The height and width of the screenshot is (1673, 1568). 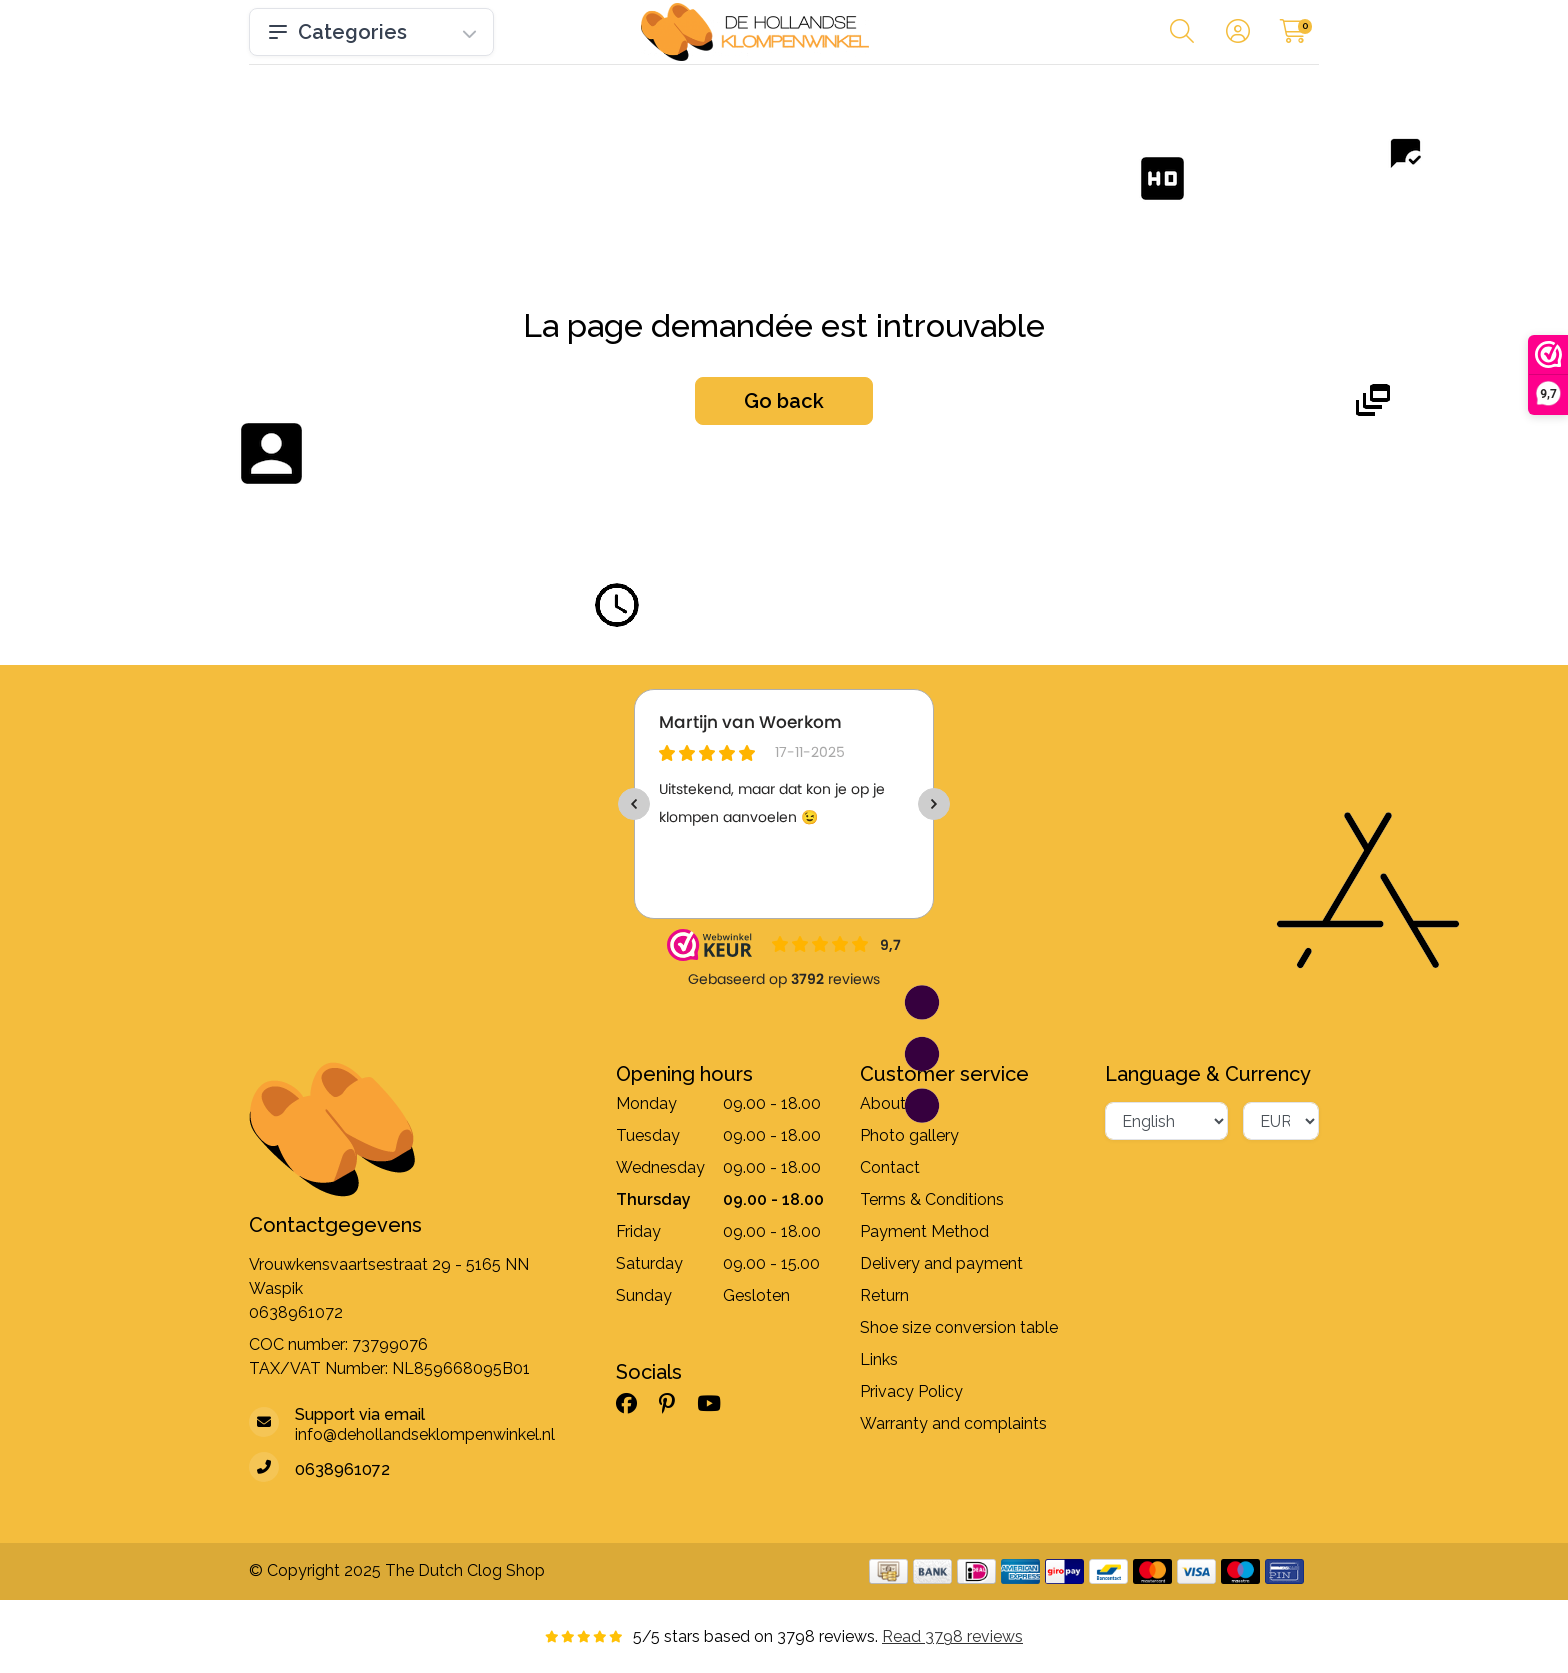 What do you see at coordinates (922, 1054) in the screenshot?
I see `access more options or actions` at bounding box center [922, 1054].